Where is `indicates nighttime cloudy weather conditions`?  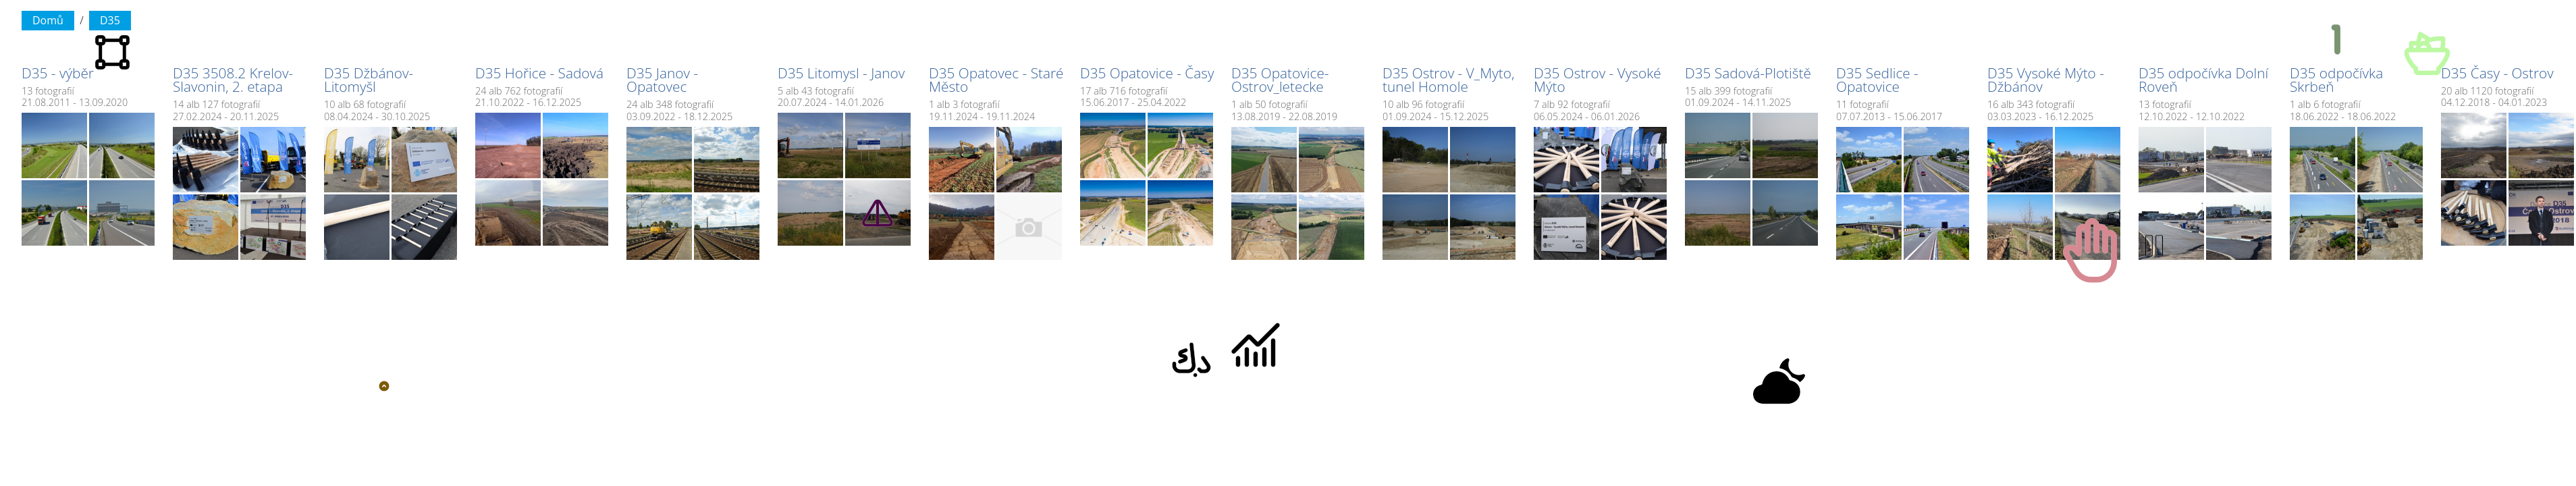
indicates nighttime cloudy weather conditions is located at coordinates (1779, 381).